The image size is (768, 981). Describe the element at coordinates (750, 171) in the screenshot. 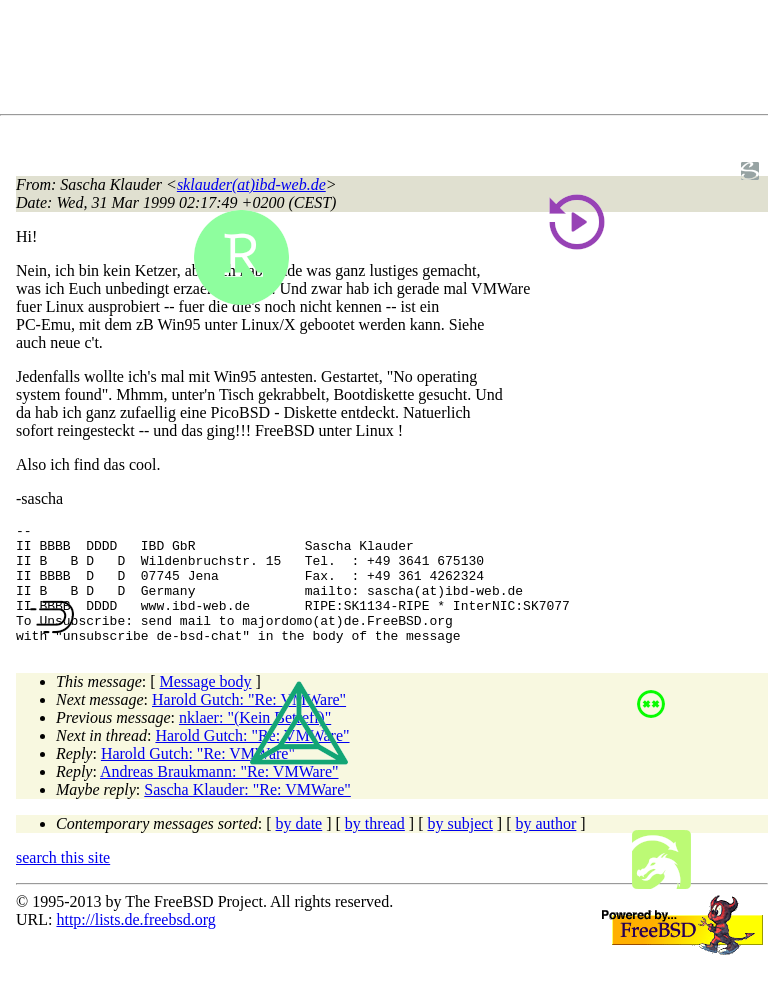

I see `visit The Spriters Resource website` at that location.